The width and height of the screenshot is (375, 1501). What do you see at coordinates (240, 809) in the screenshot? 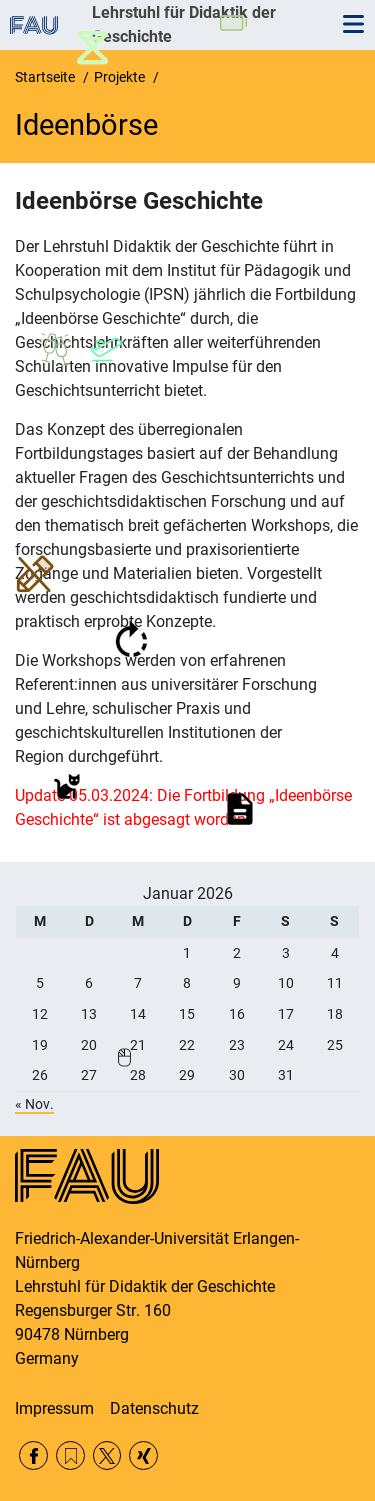
I see `view document details` at bounding box center [240, 809].